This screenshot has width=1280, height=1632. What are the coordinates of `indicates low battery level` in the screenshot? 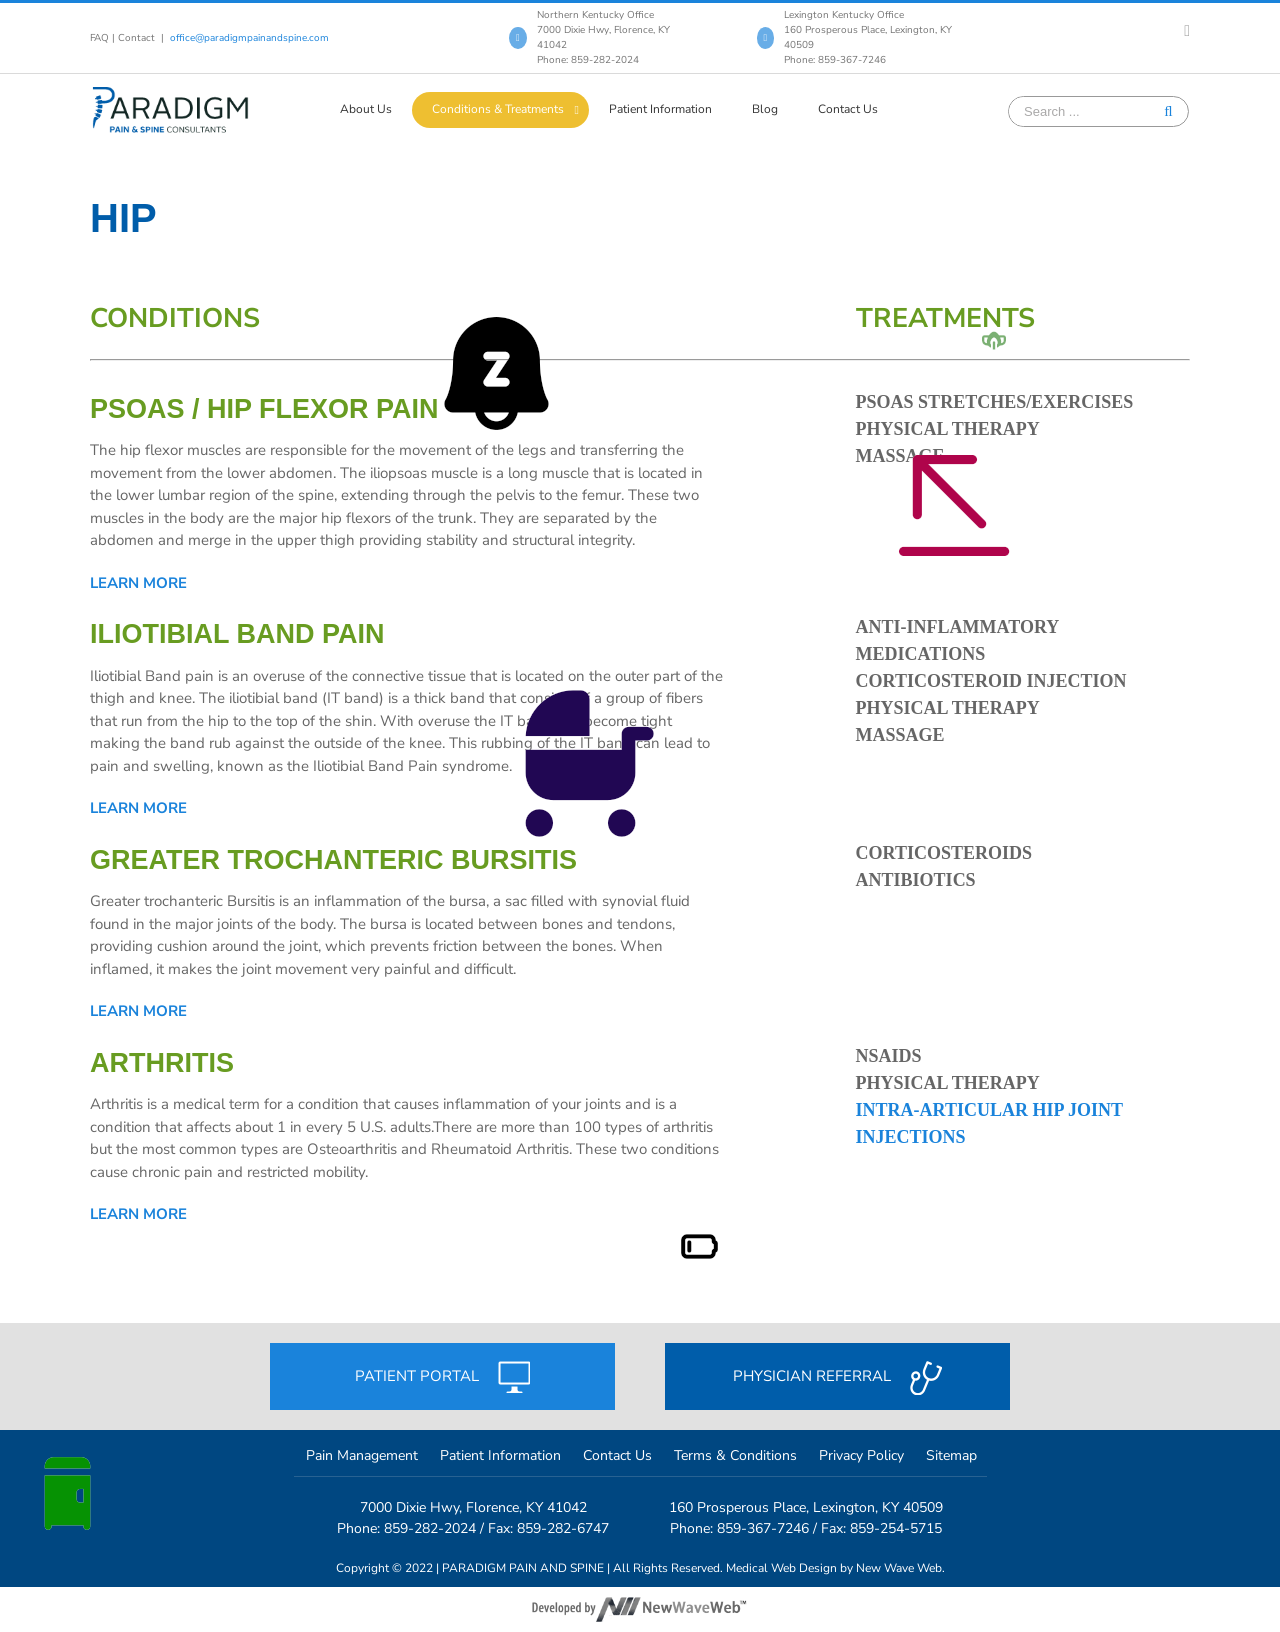 It's located at (699, 1246).